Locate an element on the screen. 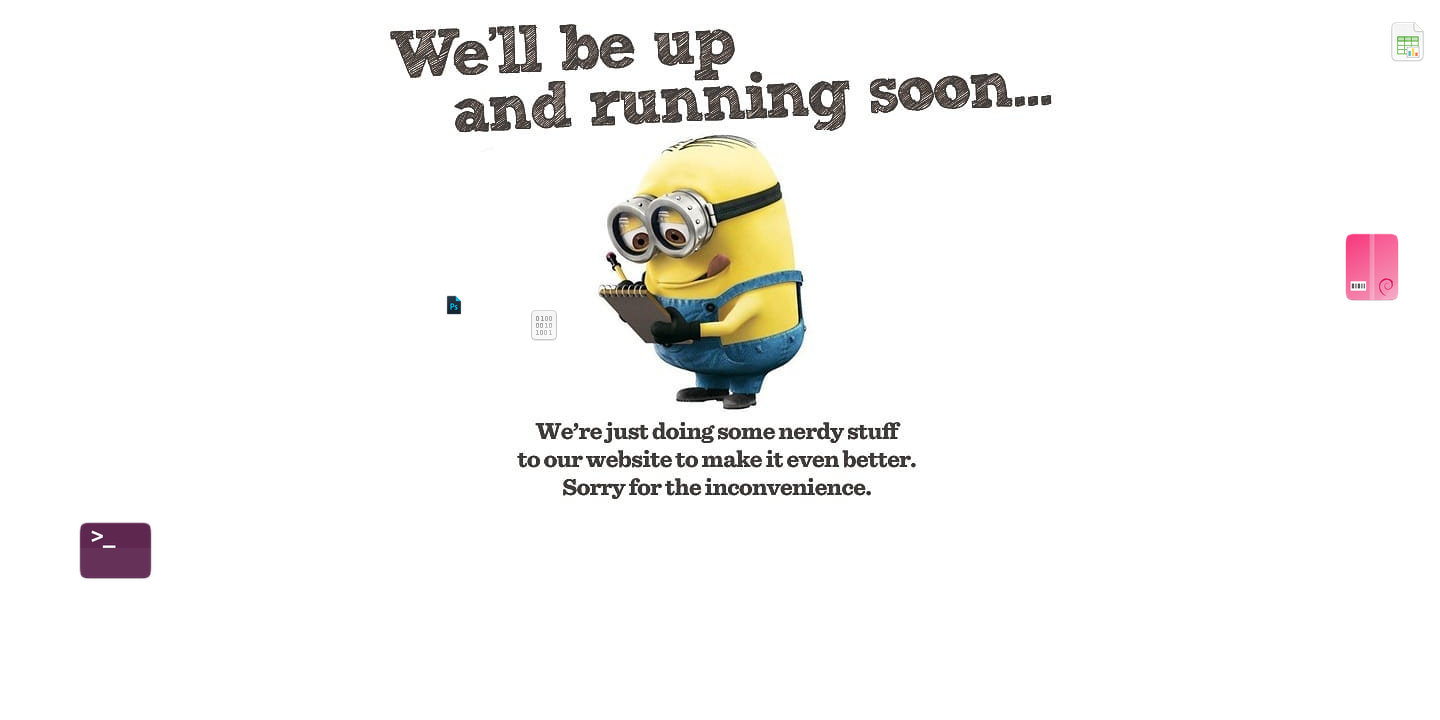 The image size is (1440, 720). a debian software package file ready for installation is located at coordinates (1372, 267).